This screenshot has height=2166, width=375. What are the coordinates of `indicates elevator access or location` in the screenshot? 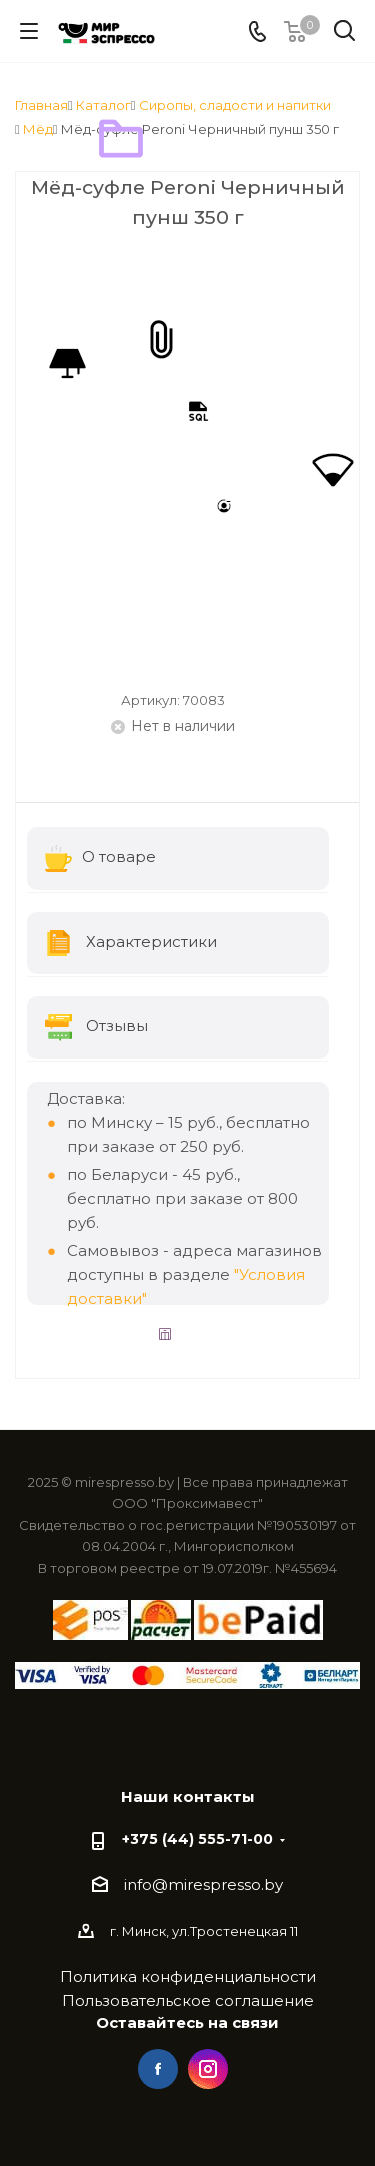 It's located at (165, 1334).